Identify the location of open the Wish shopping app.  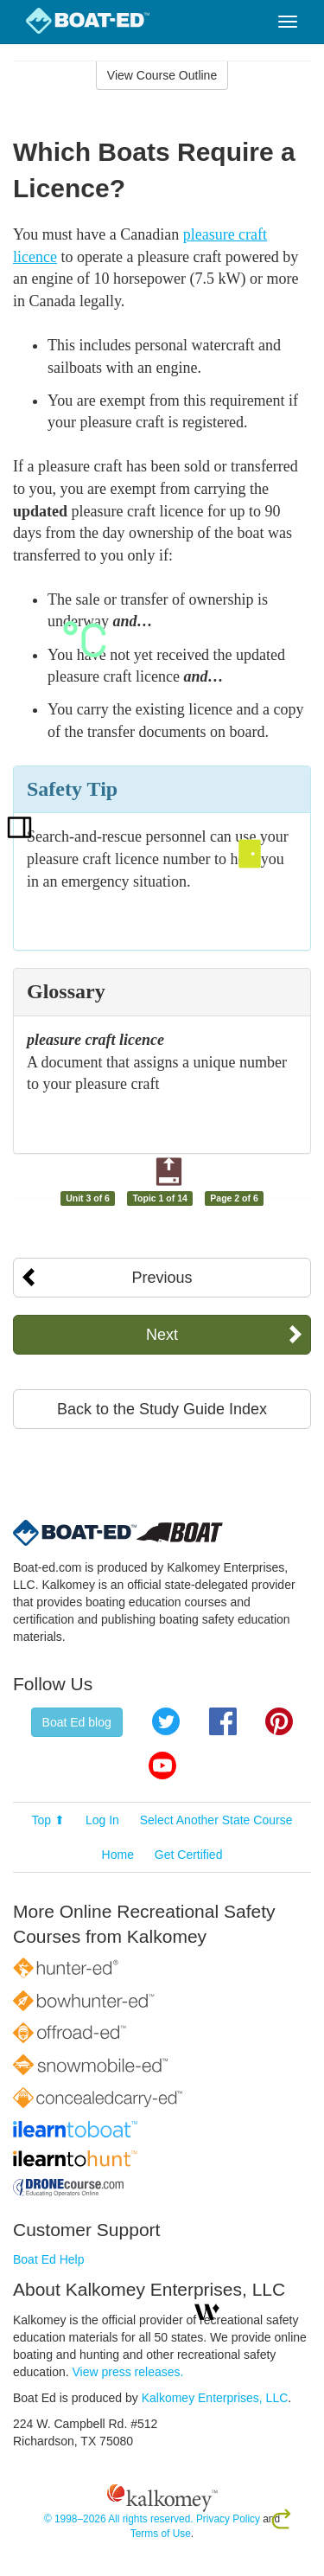
(206, 2311).